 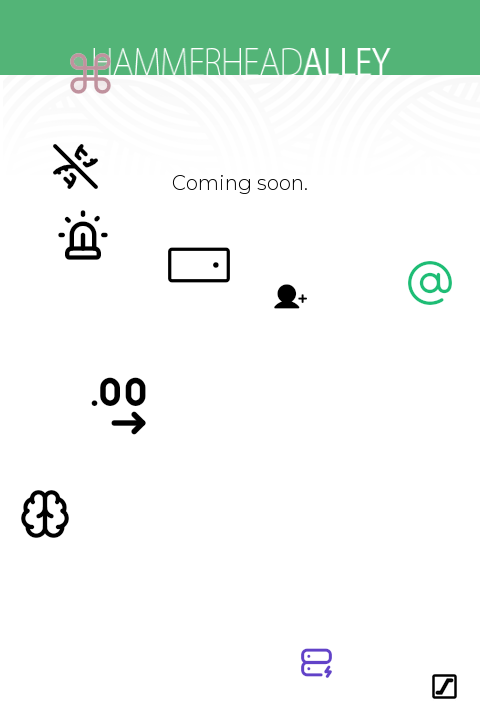 What do you see at coordinates (120, 406) in the screenshot?
I see `move decimal places to the right` at bounding box center [120, 406].